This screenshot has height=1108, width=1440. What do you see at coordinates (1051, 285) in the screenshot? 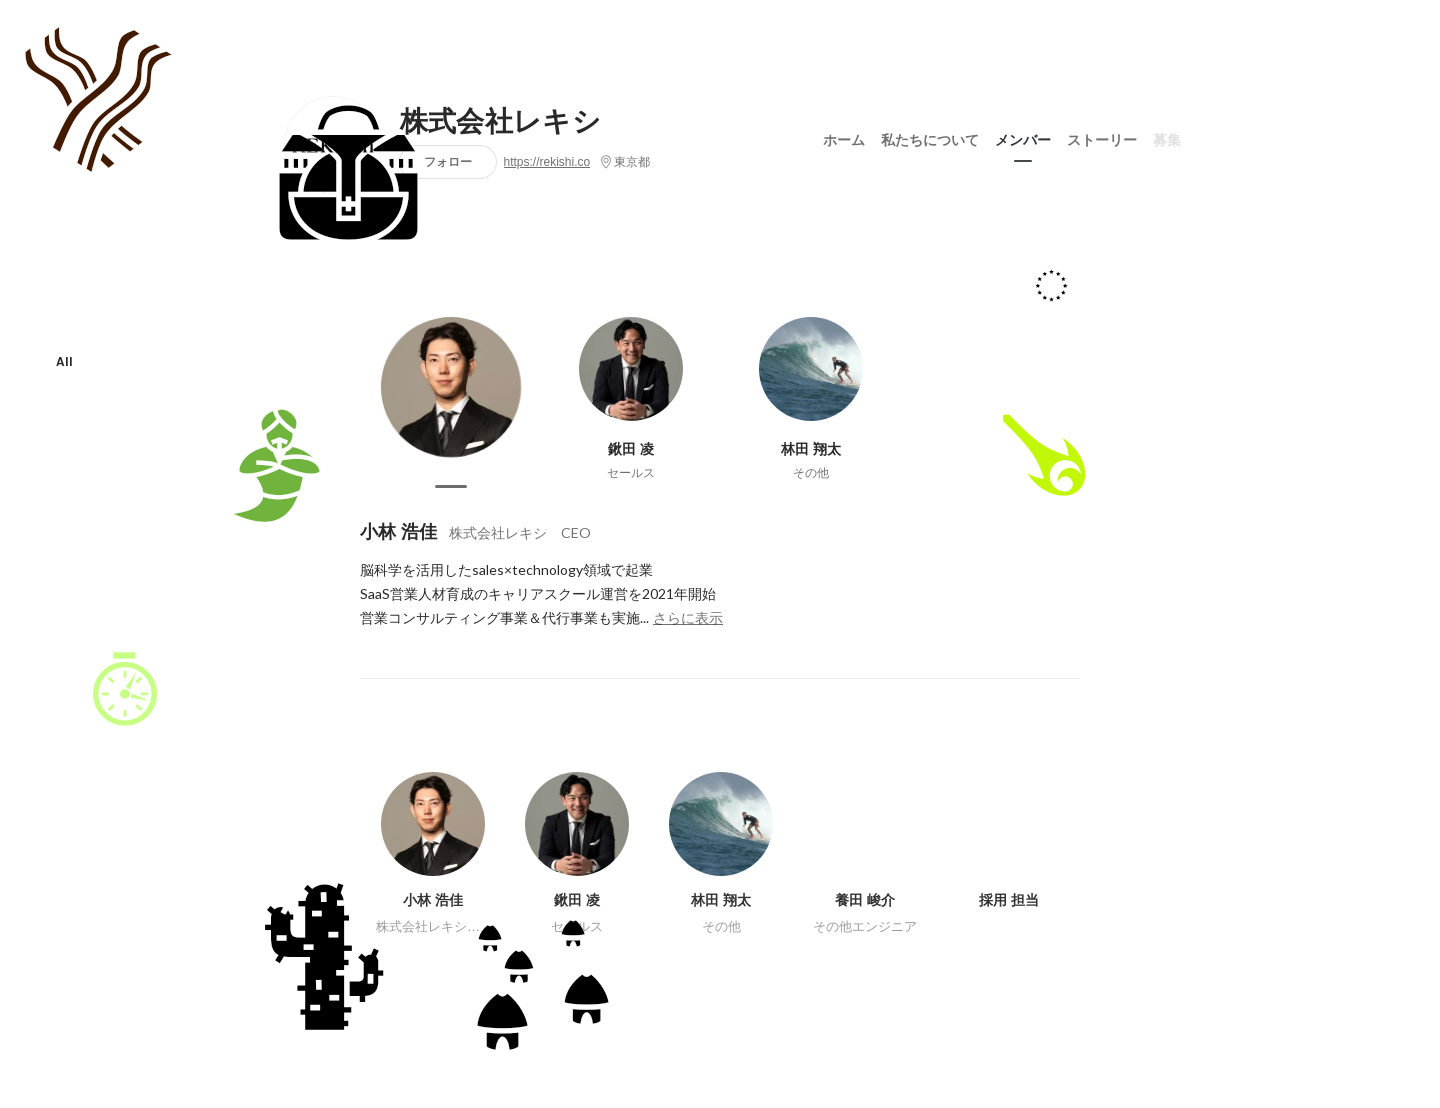
I see `select european union as region or country` at bounding box center [1051, 285].